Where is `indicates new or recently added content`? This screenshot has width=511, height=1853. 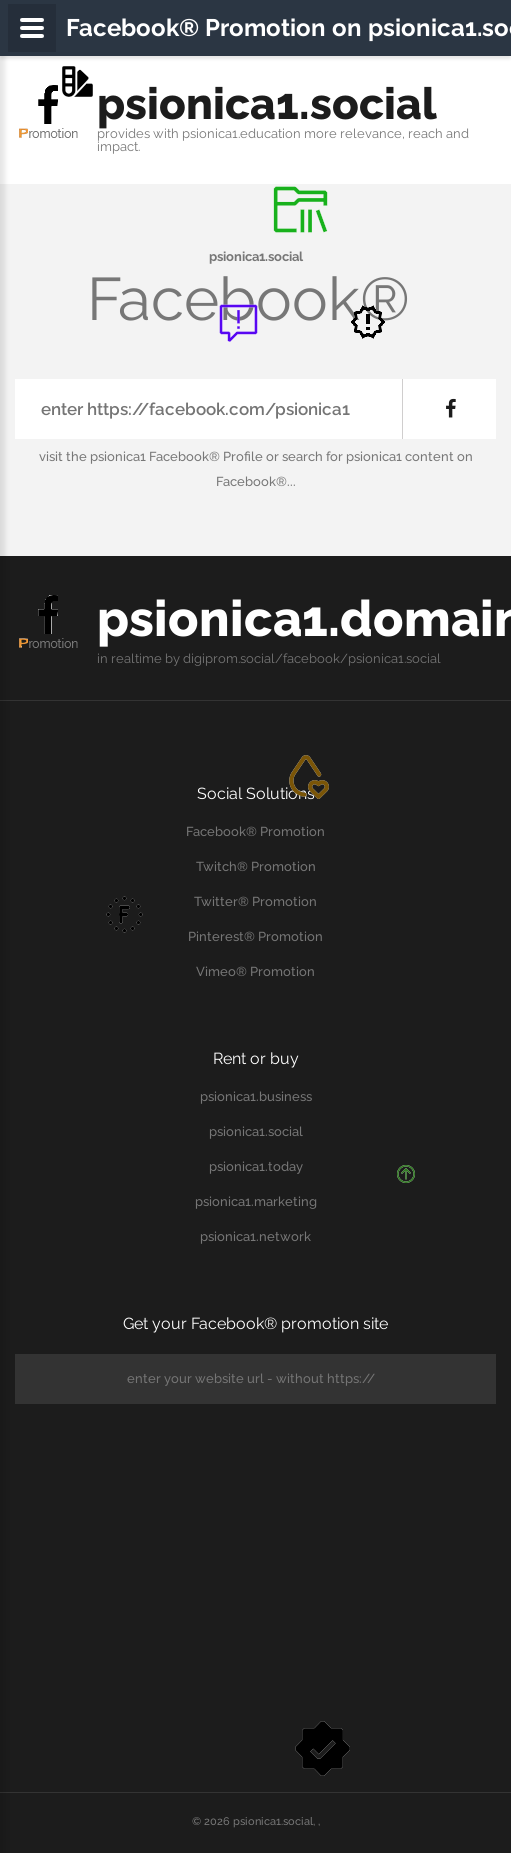 indicates new or recently added content is located at coordinates (368, 322).